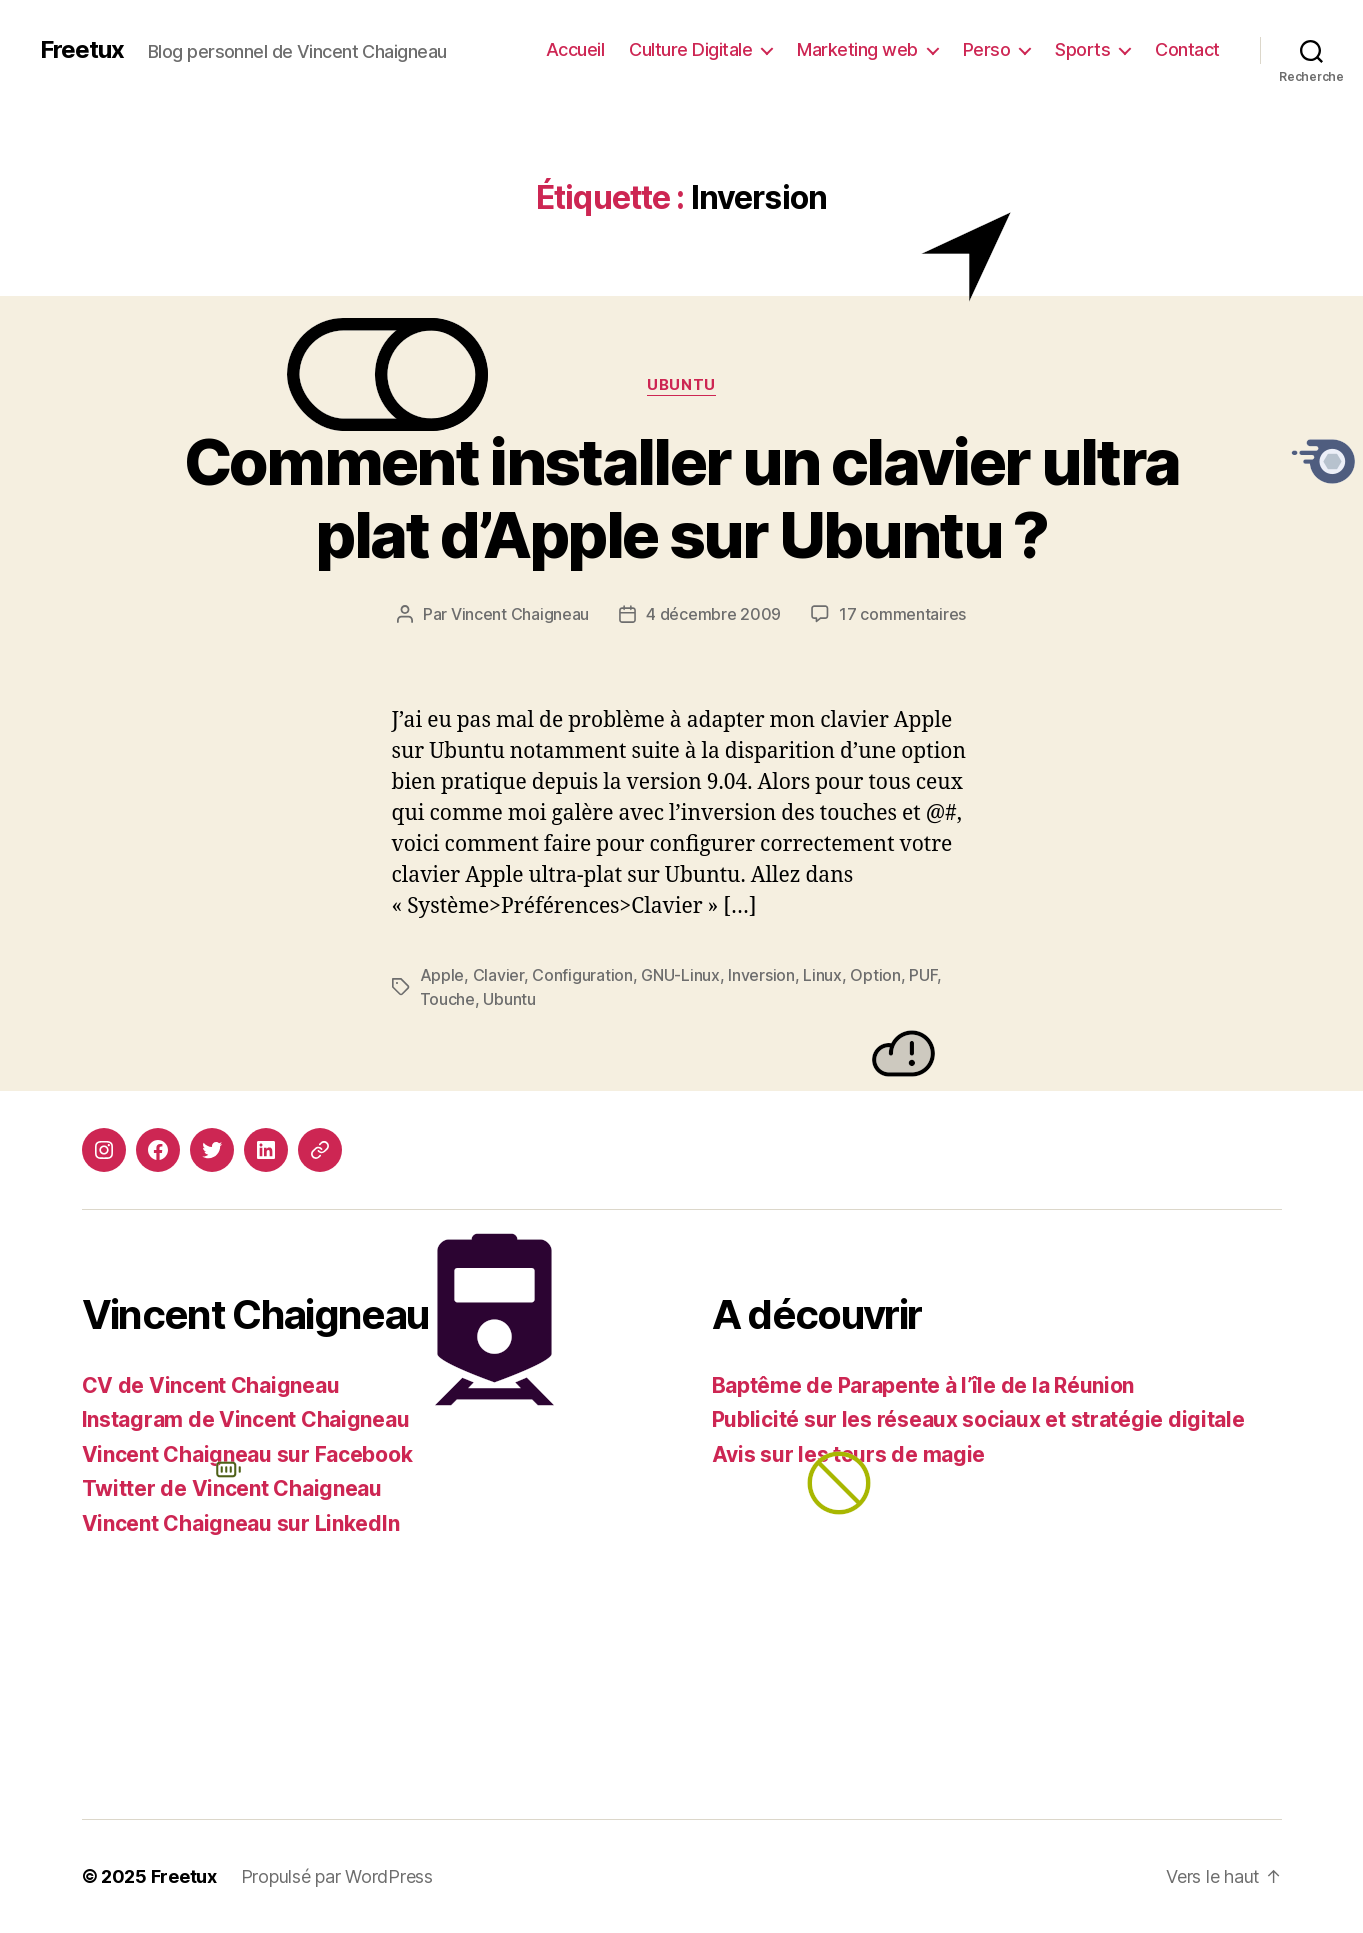 Image resolution: width=1363 pixels, height=1933 pixels. What do you see at coordinates (966, 257) in the screenshot?
I see `navigate to current location` at bounding box center [966, 257].